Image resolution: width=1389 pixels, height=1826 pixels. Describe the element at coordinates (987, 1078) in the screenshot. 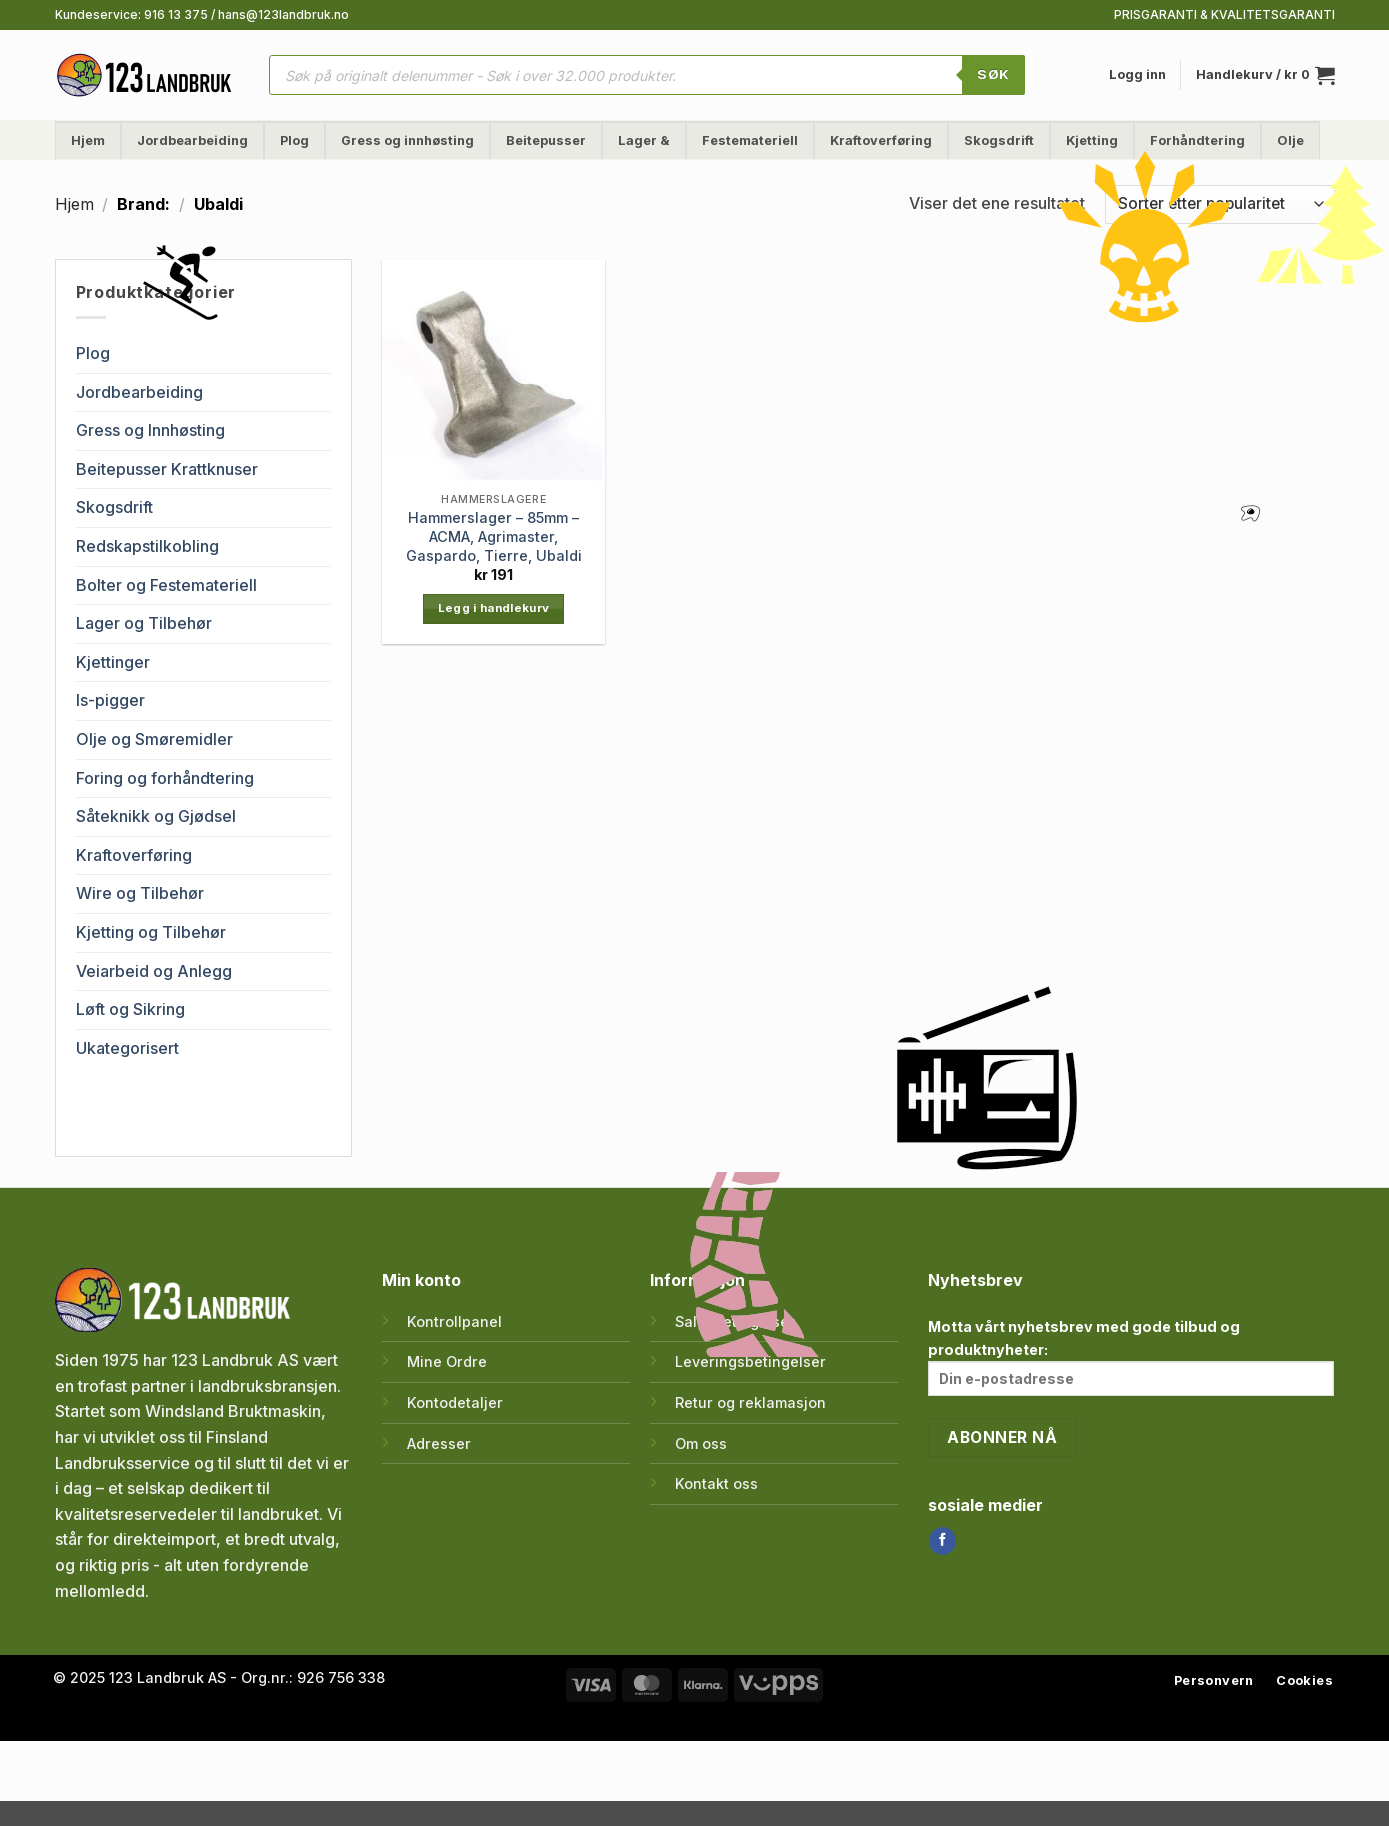

I see `access radio or audio streaming features` at that location.